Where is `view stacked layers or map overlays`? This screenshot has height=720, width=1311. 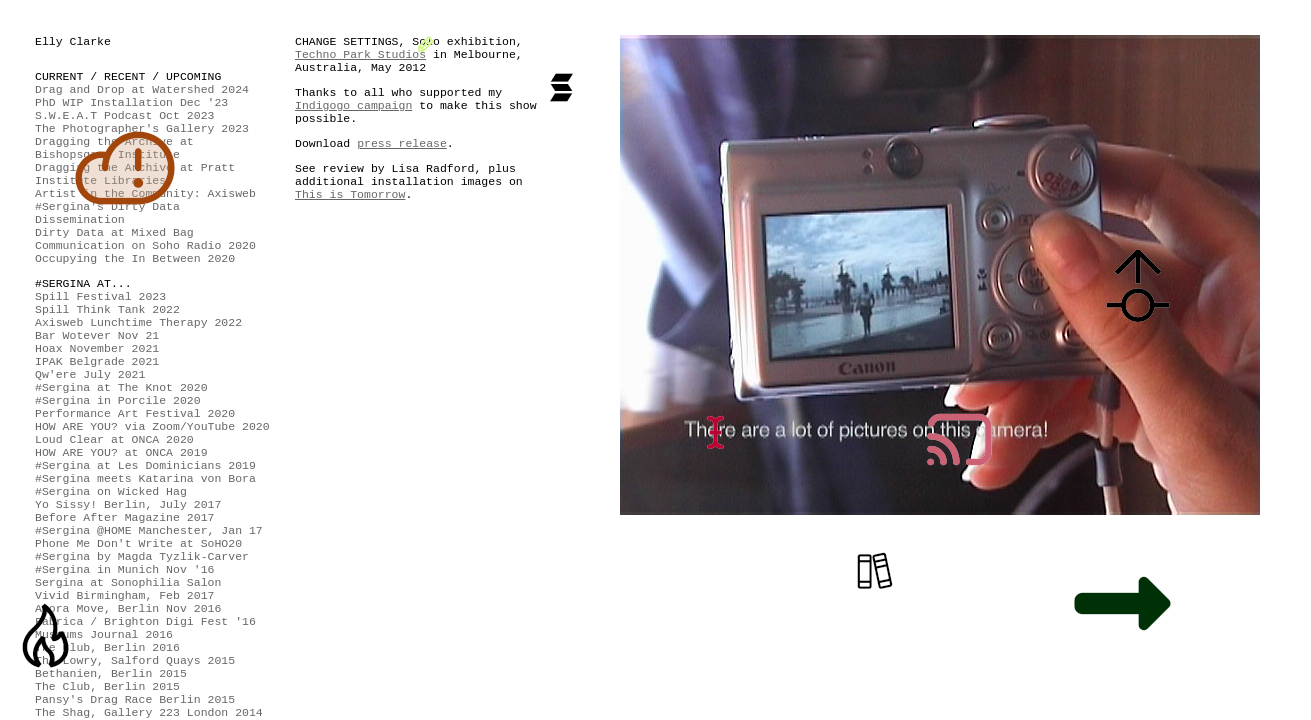 view stacked layers or map overlays is located at coordinates (561, 87).